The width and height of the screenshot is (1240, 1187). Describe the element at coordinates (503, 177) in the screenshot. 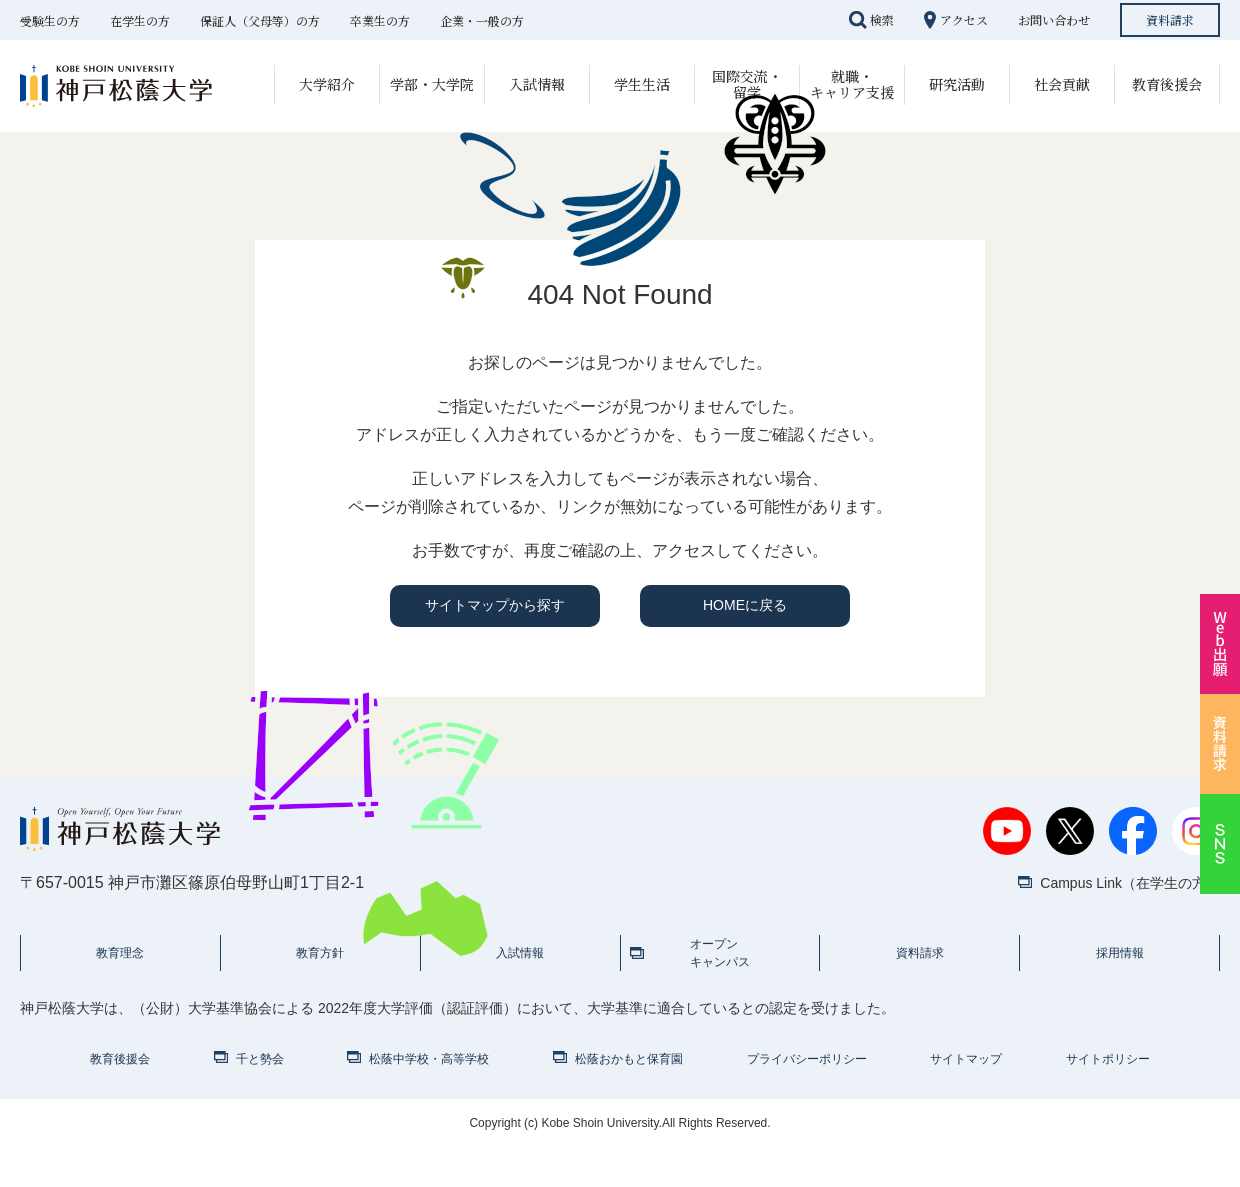

I see `indicates whip weapon or item in game inventory` at that location.